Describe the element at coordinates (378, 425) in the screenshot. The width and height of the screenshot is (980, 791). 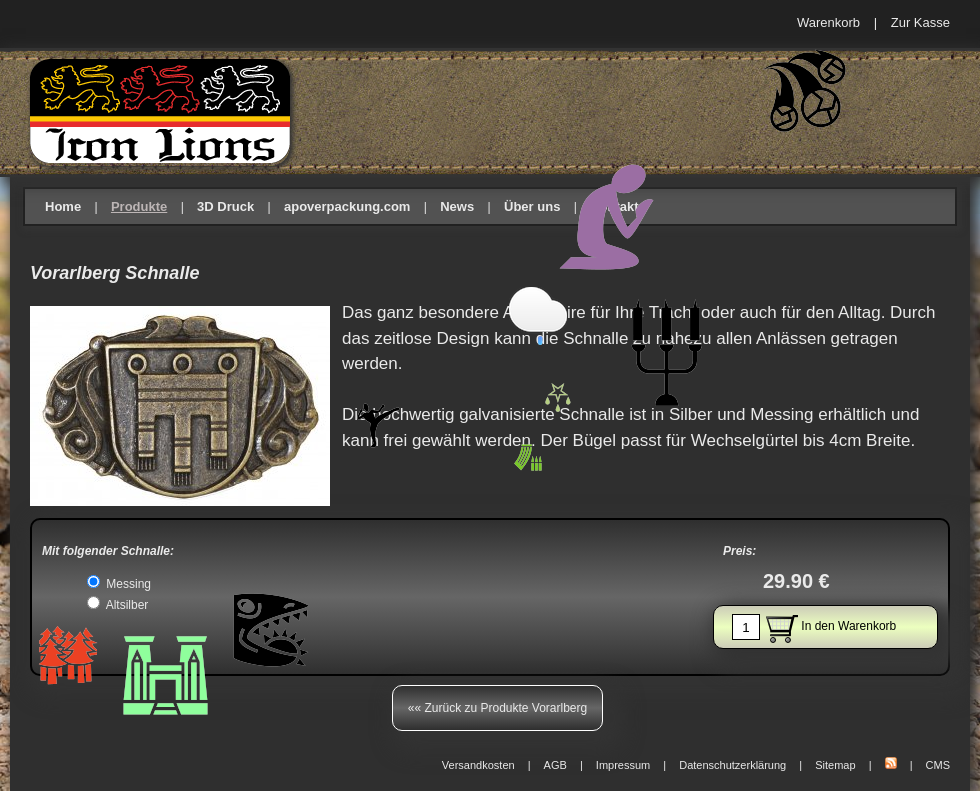
I see `access martial arts or combat training` at that location.